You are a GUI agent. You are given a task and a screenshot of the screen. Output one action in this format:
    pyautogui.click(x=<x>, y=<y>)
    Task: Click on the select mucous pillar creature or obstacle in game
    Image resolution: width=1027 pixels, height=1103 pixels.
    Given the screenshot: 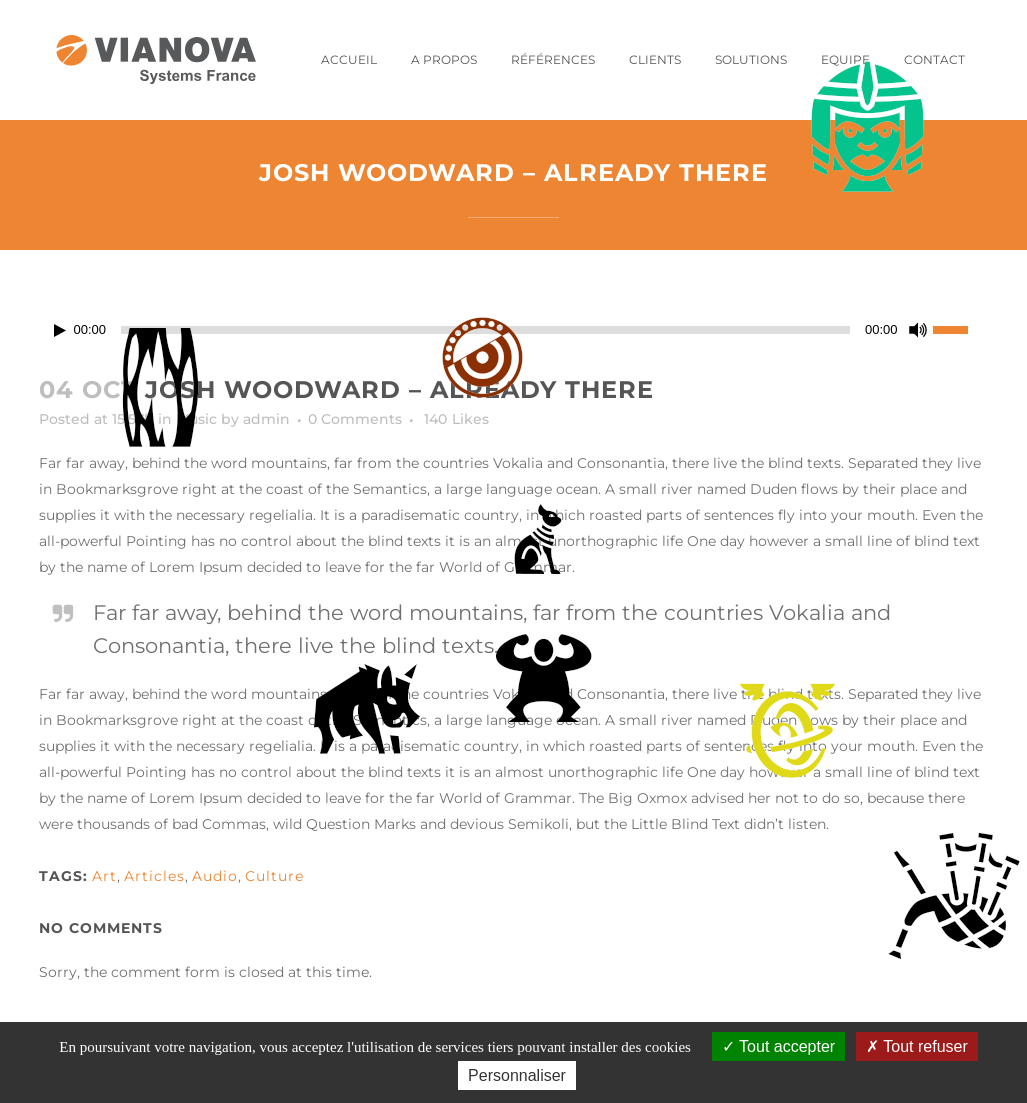 What is the action you would take?
    pyautogui.click(x=160, y=387)
    